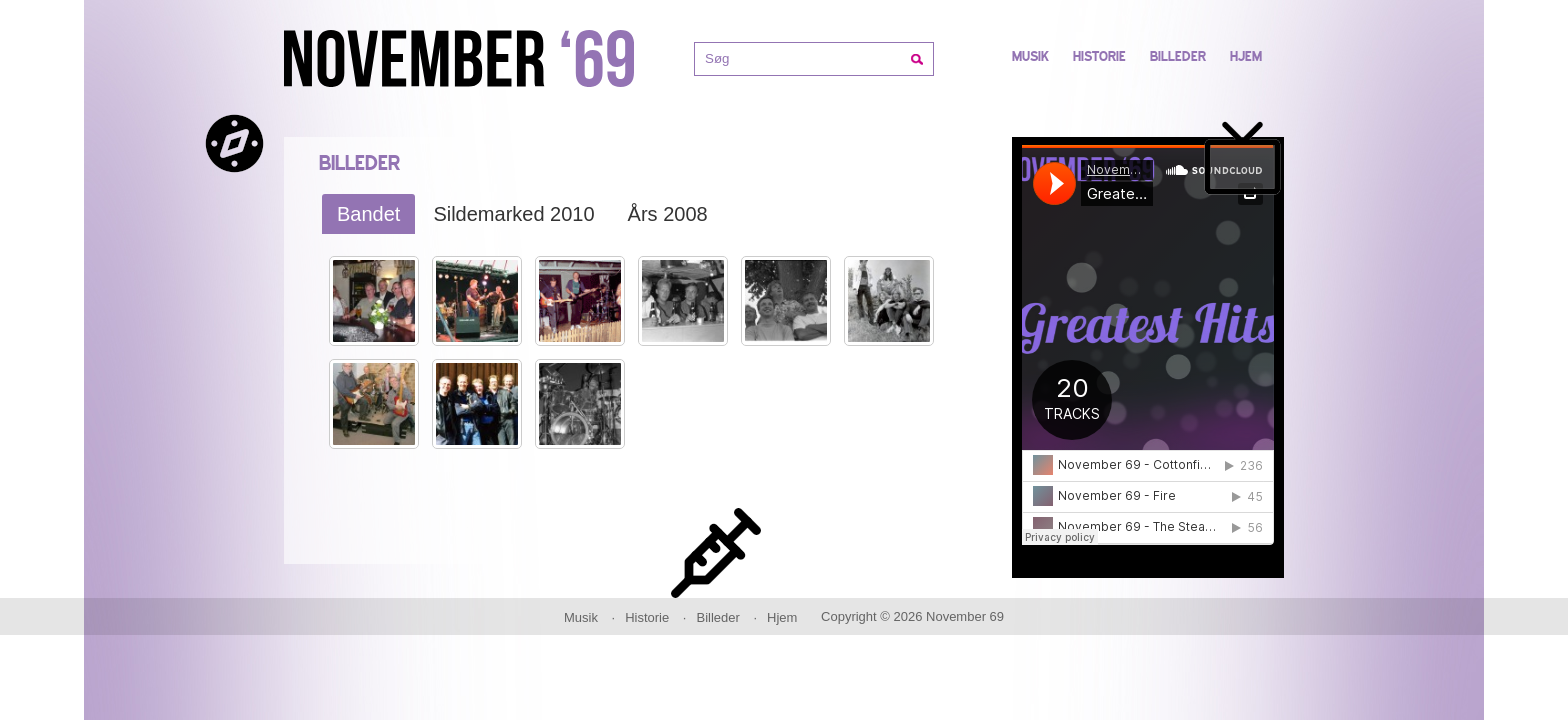  What do you see at coordinates (234, 143) in the screenshot?
I see `access navigation or directions` at bounding box center [234, 143].